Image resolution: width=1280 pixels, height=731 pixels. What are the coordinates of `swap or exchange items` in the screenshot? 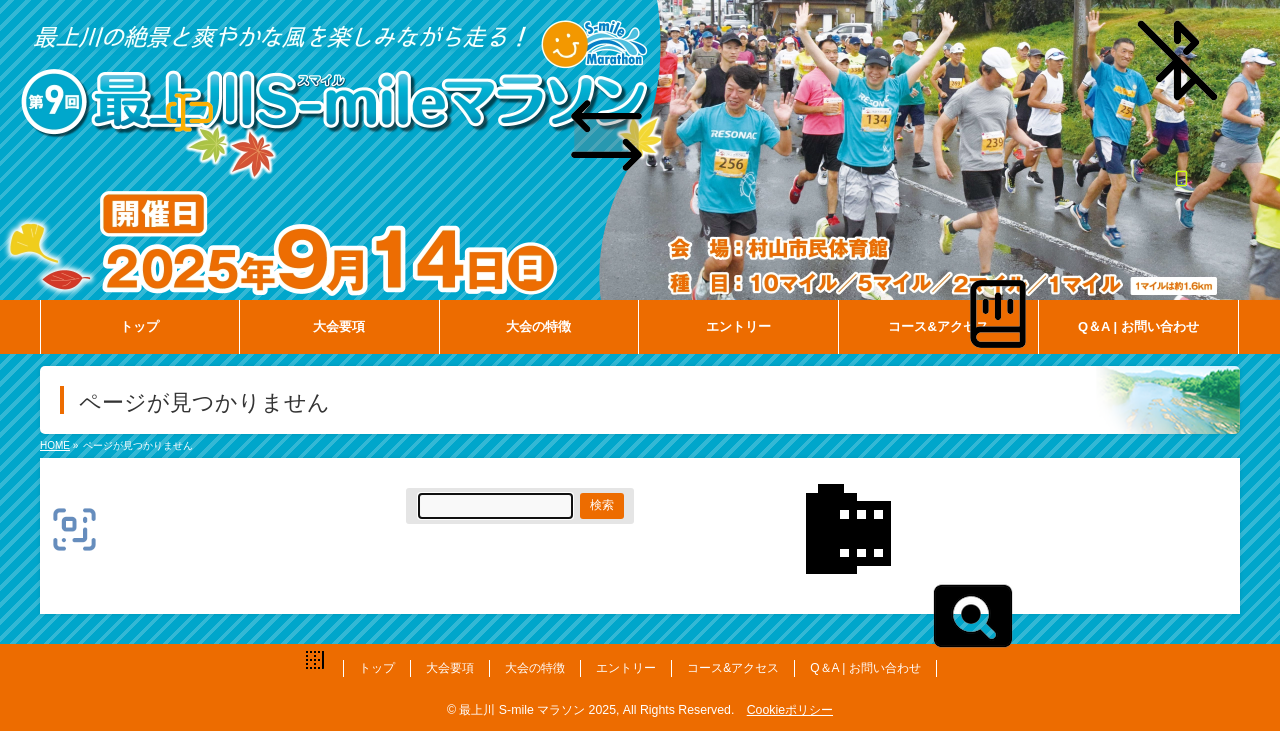 It's located at (606, 135).